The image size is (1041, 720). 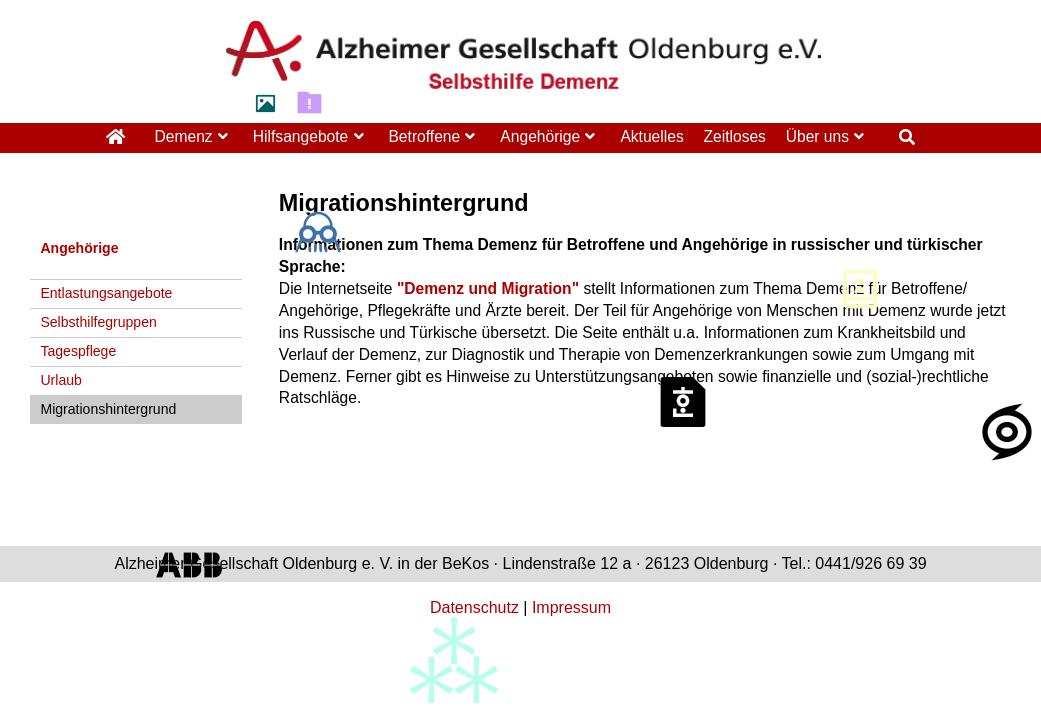 I want to click on indicates typhoon or hurricane weather alert, so click(x=1007, y=432).